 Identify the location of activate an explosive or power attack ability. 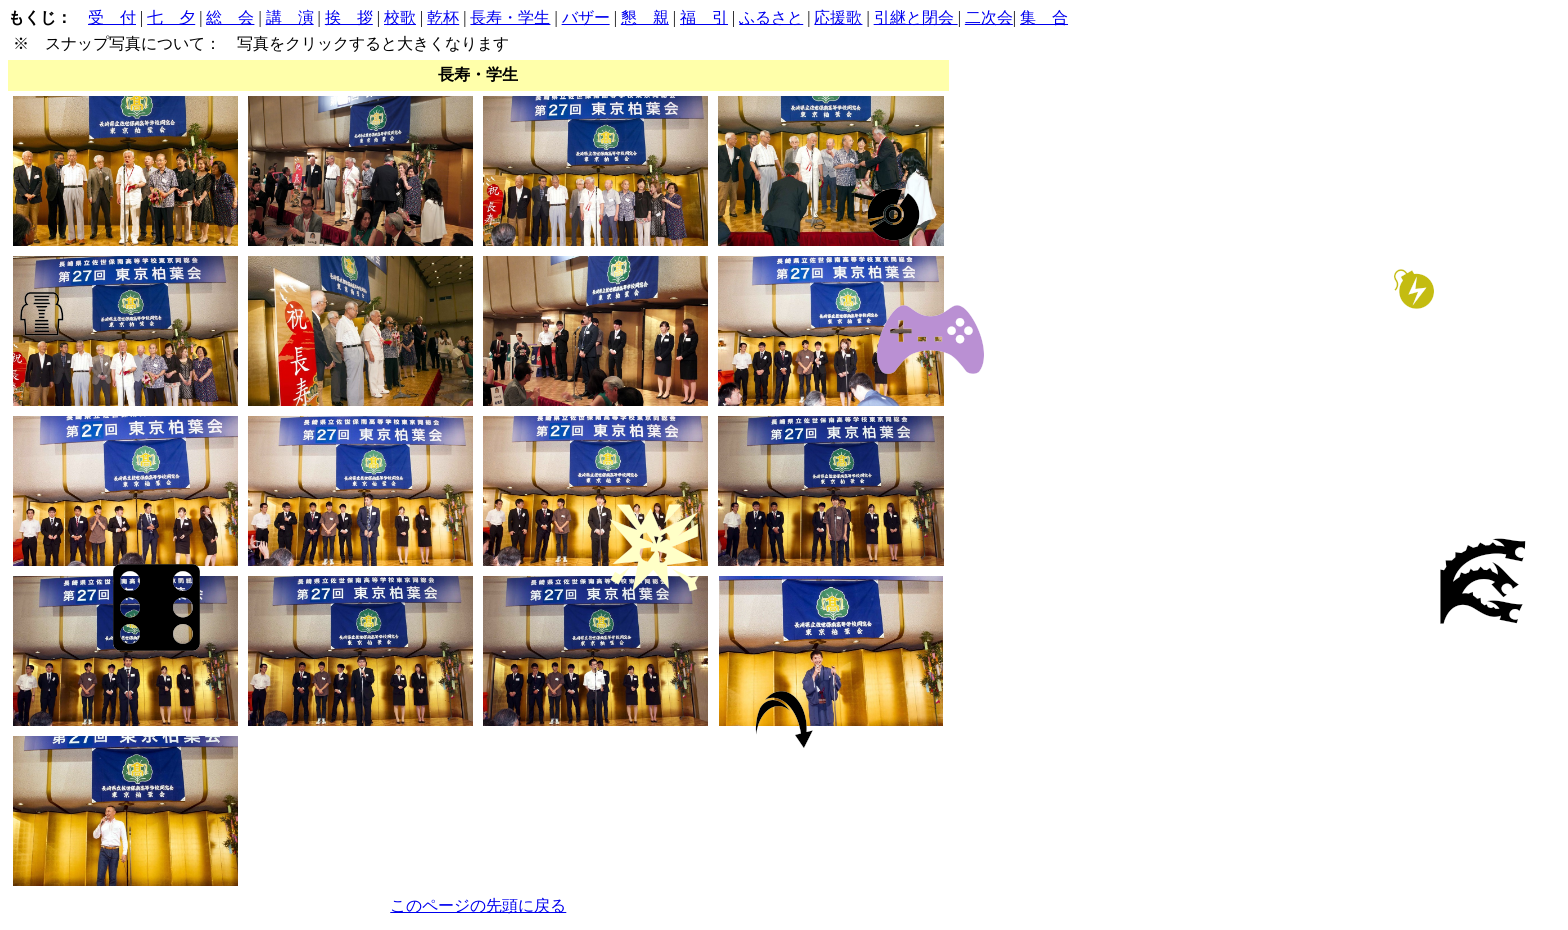
(1414, 289).